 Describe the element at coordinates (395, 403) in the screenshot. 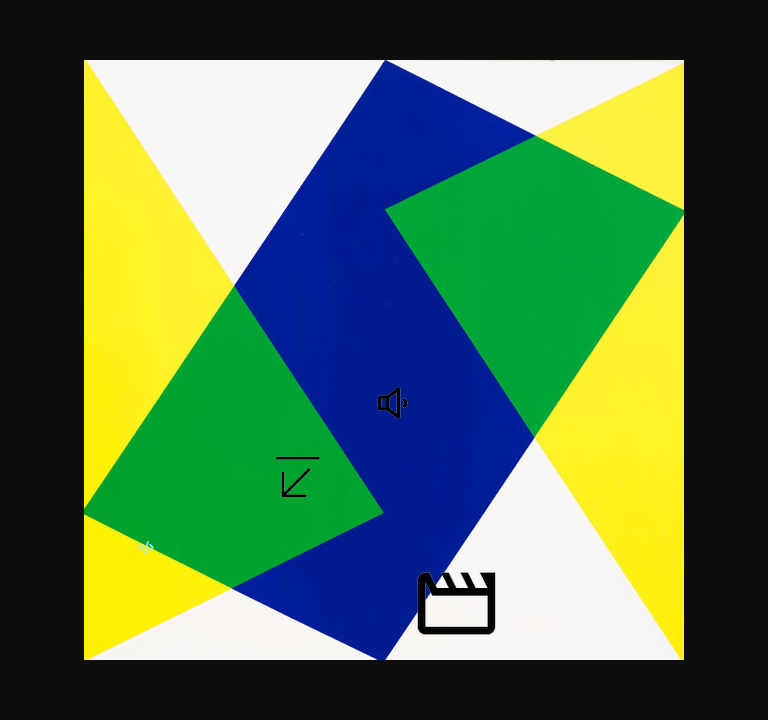

I see `volume set to low` at that location.